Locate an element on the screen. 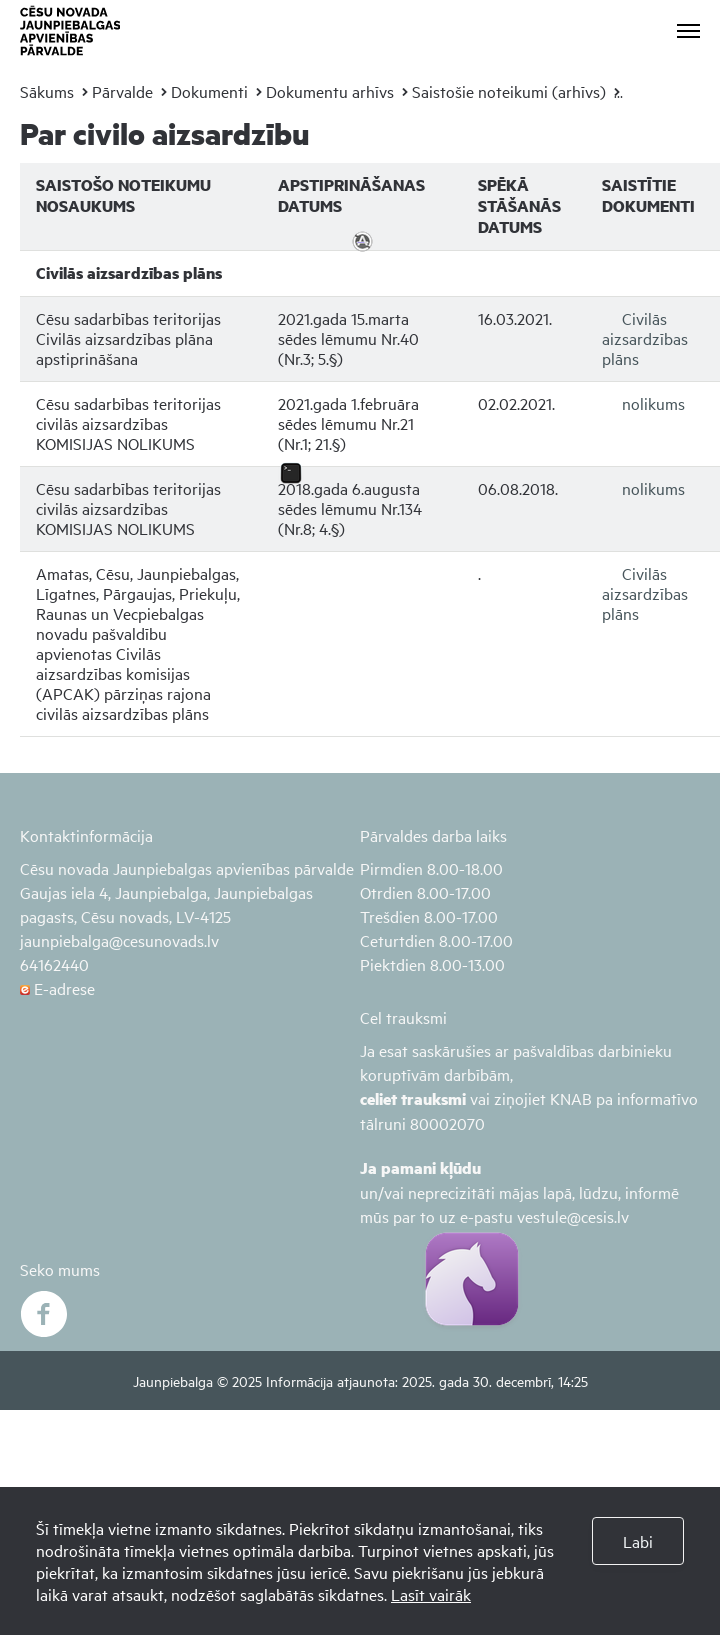 The image size is (720, 1635). open terminal app is located at coordinates (291, 473).